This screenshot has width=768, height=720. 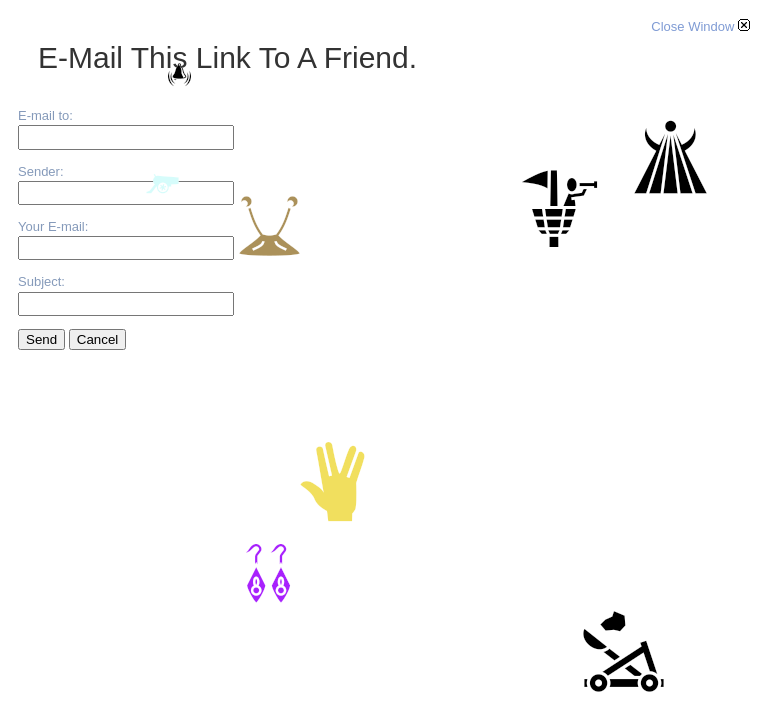 I want to click on launch projectile in siege game, so click(x=624, y=650).